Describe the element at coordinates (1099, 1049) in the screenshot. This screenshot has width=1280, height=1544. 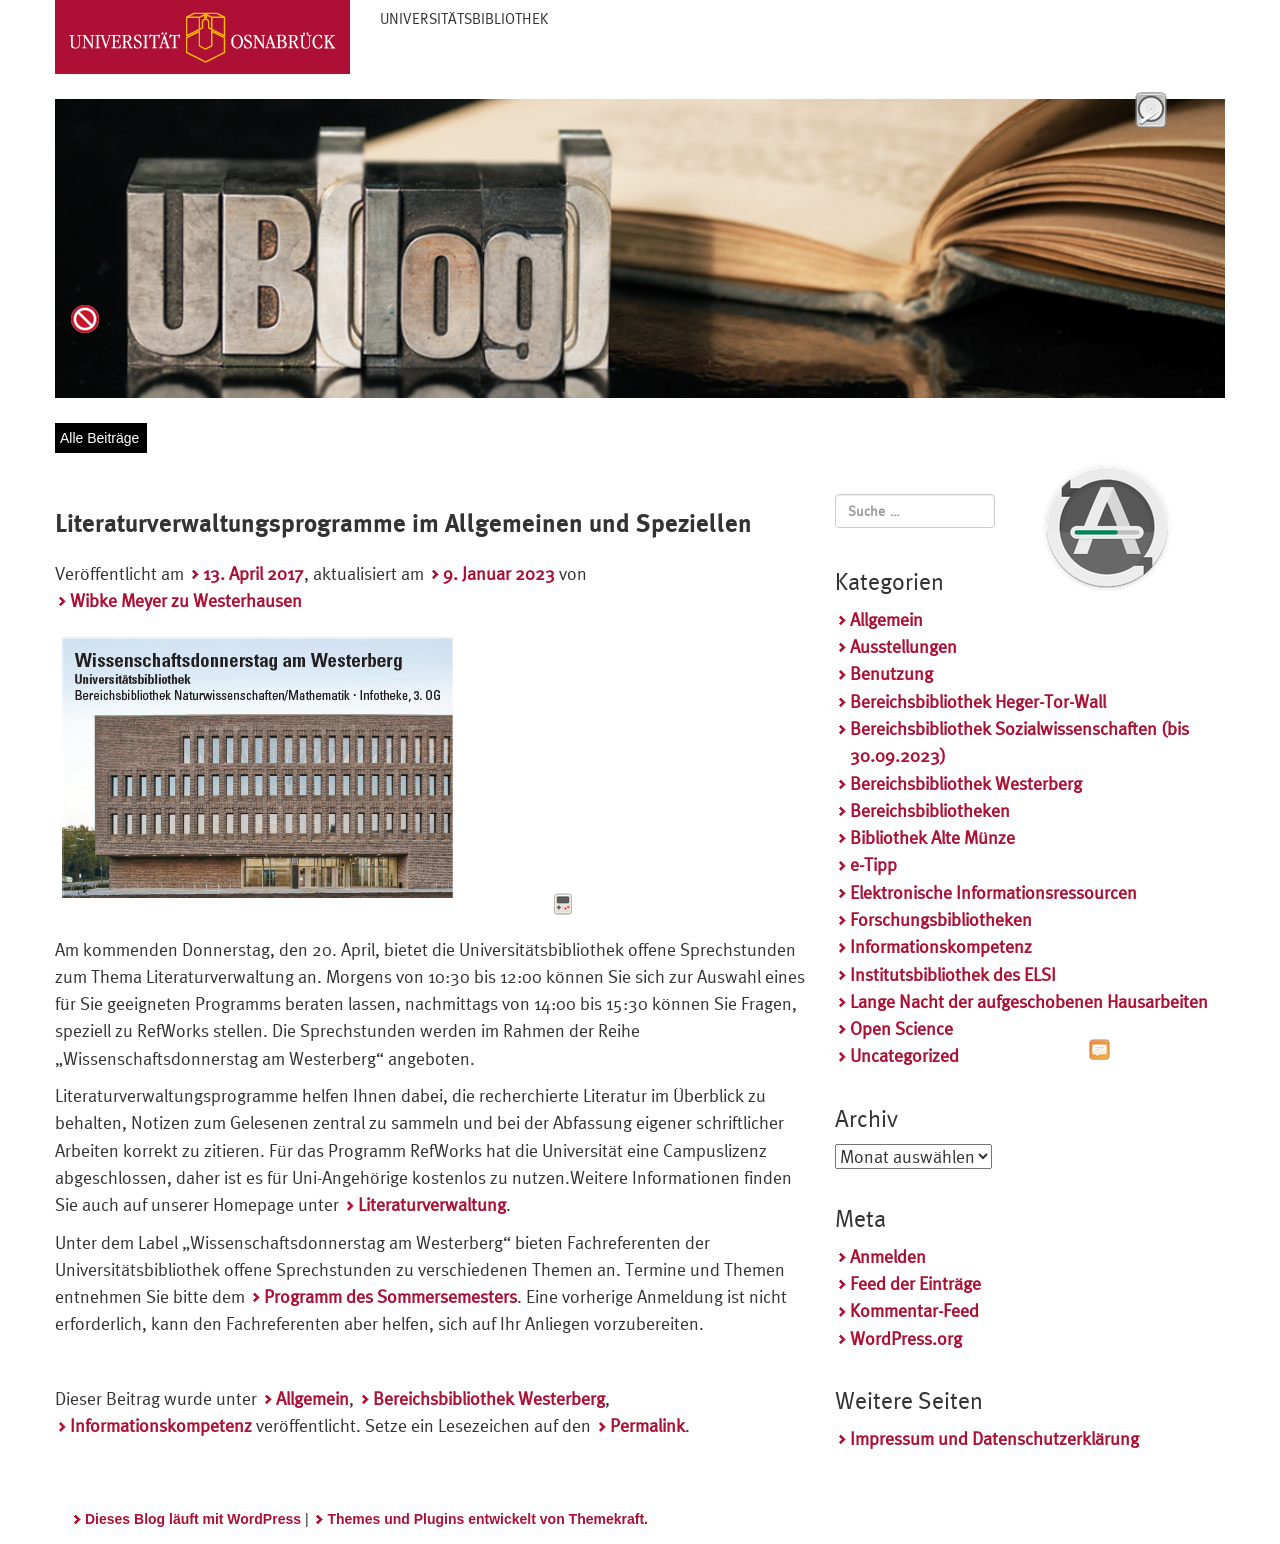
I see `open chatty messaging app` at that location.